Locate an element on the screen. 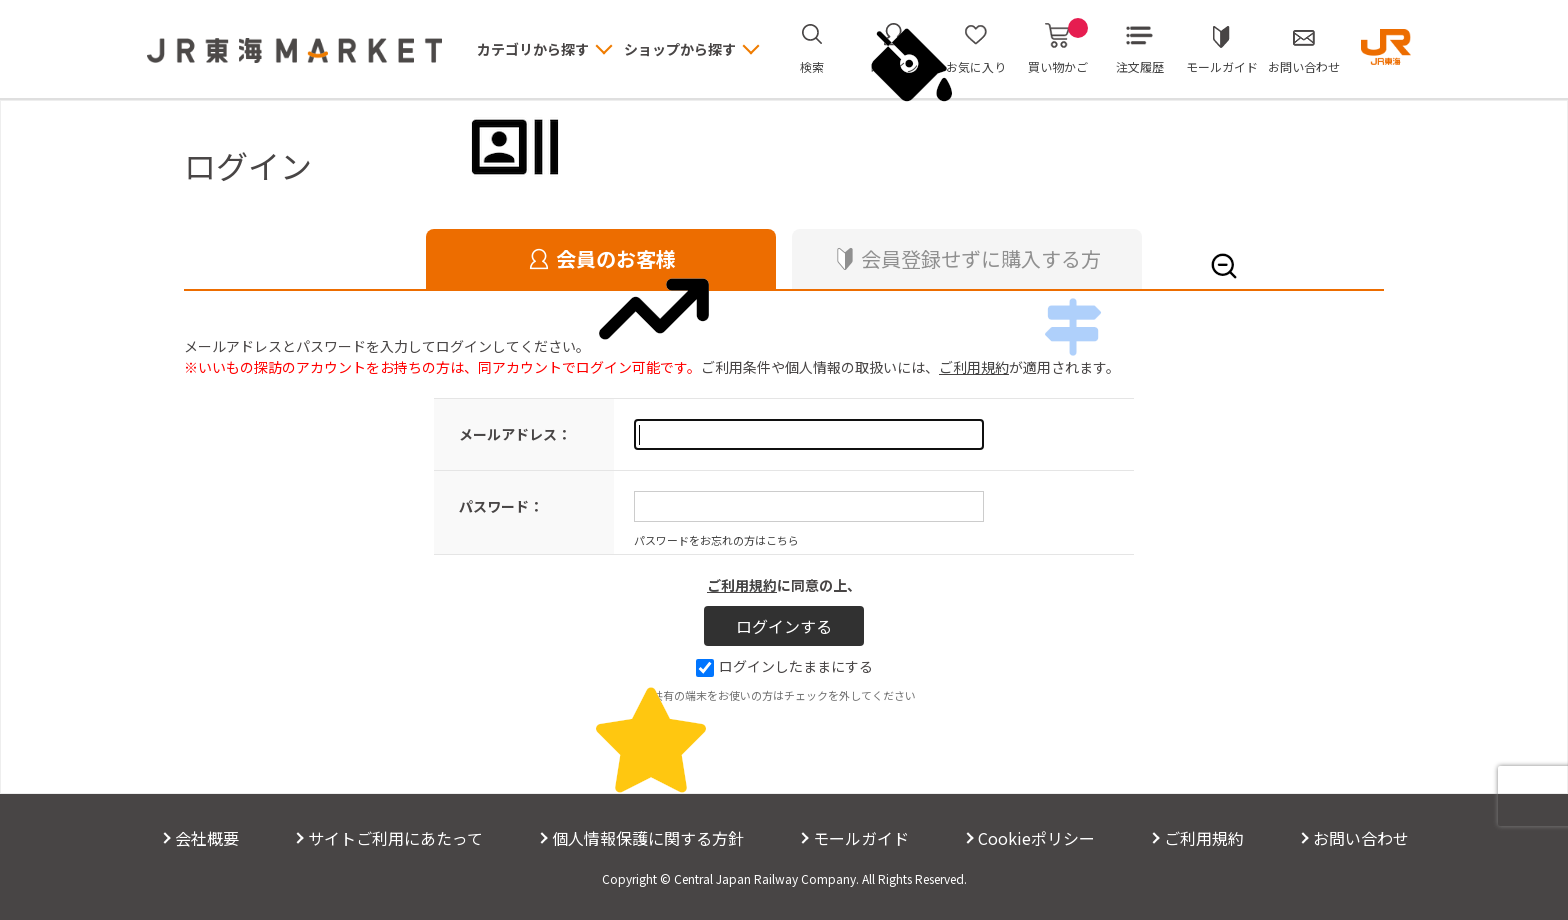 This screenshot has width=1568, height=920. mark item as favorite is located at coordinates (651, 745).